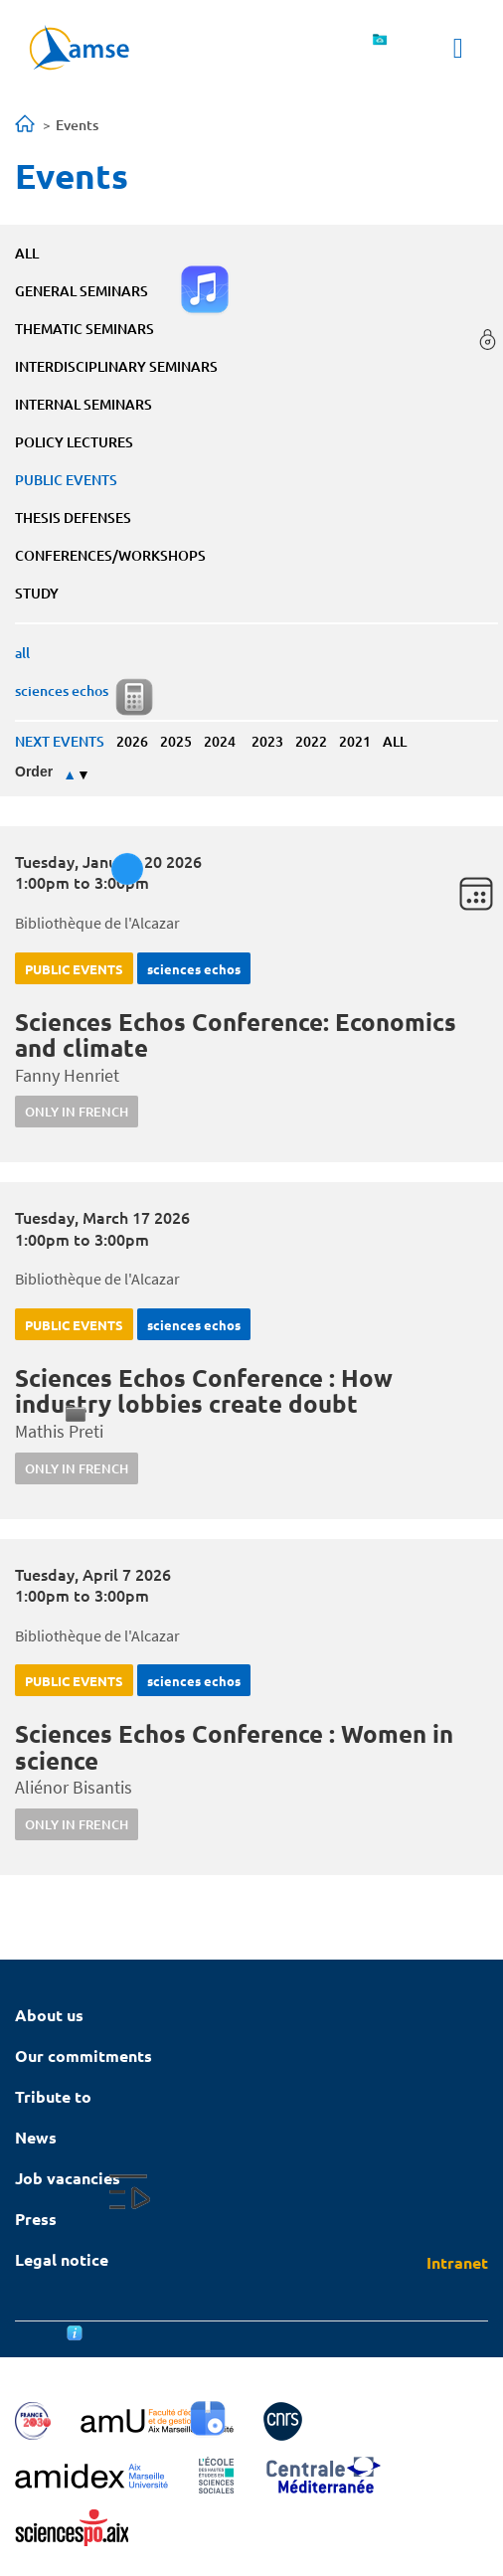 The height and width of the screenshot is (2576, 503). I want to click on view or manage the play queue, so click(128, 2190).